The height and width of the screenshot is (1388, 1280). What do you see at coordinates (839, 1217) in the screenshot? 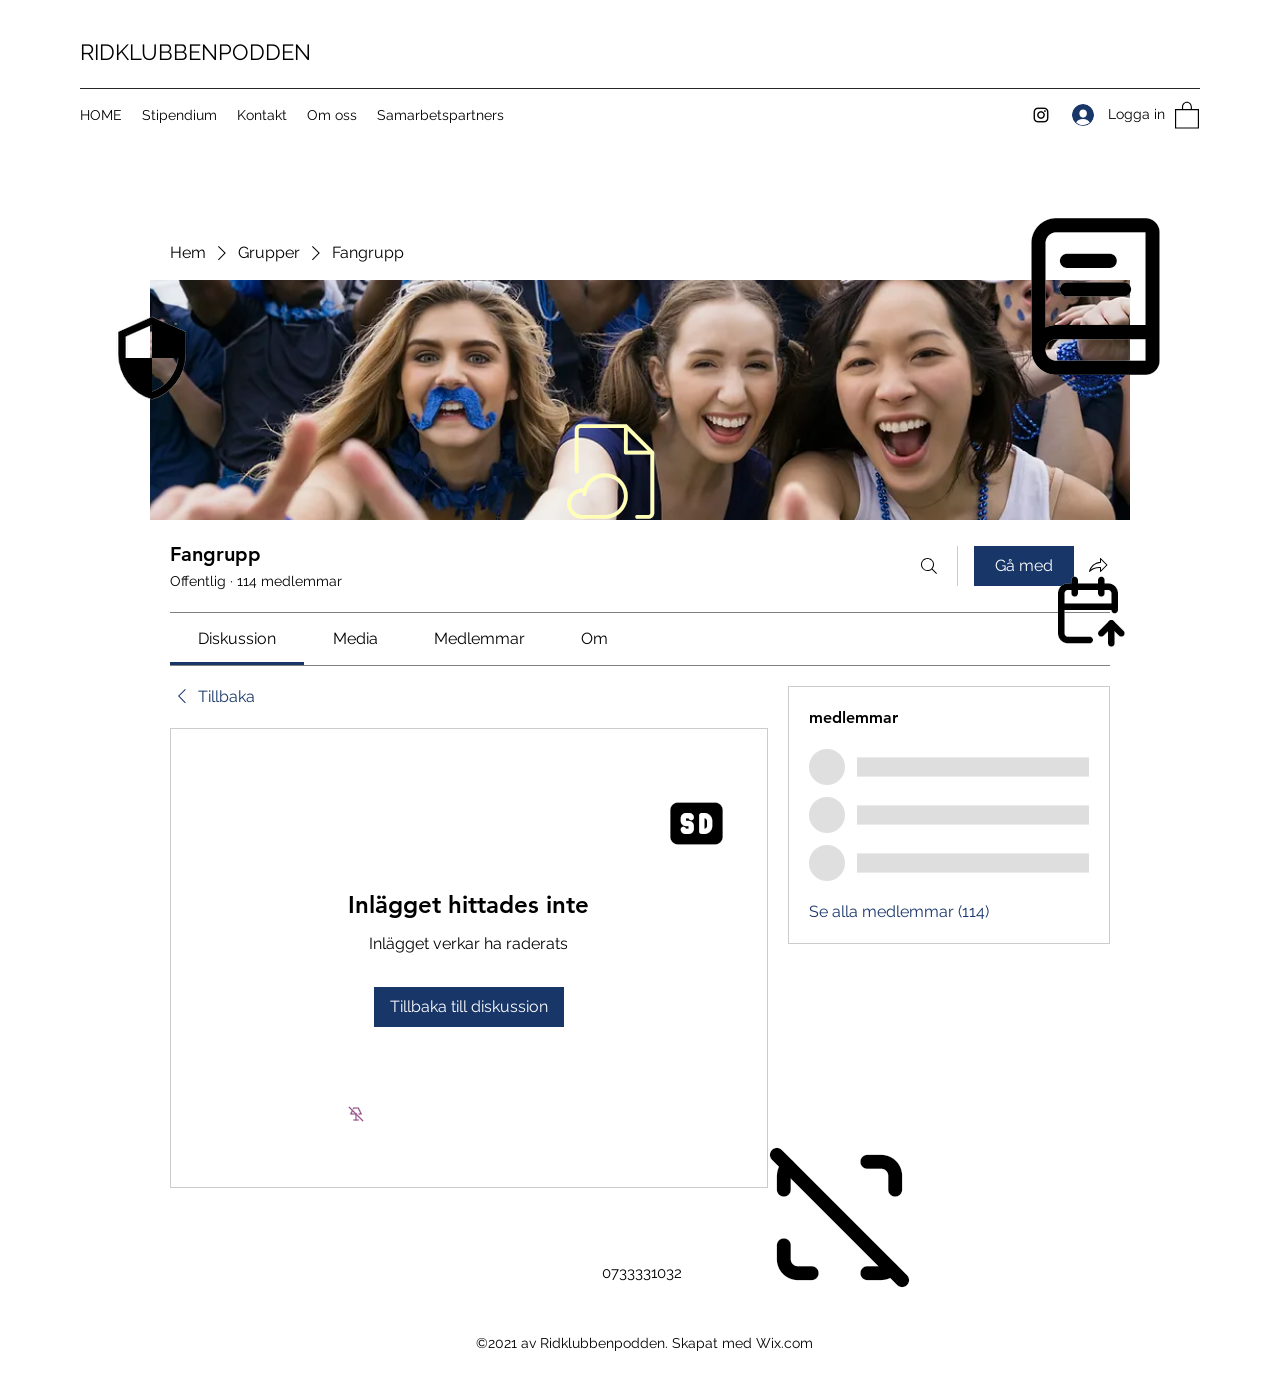
I see `maximize view is currently disabled` at bounding box center [839, 1217].